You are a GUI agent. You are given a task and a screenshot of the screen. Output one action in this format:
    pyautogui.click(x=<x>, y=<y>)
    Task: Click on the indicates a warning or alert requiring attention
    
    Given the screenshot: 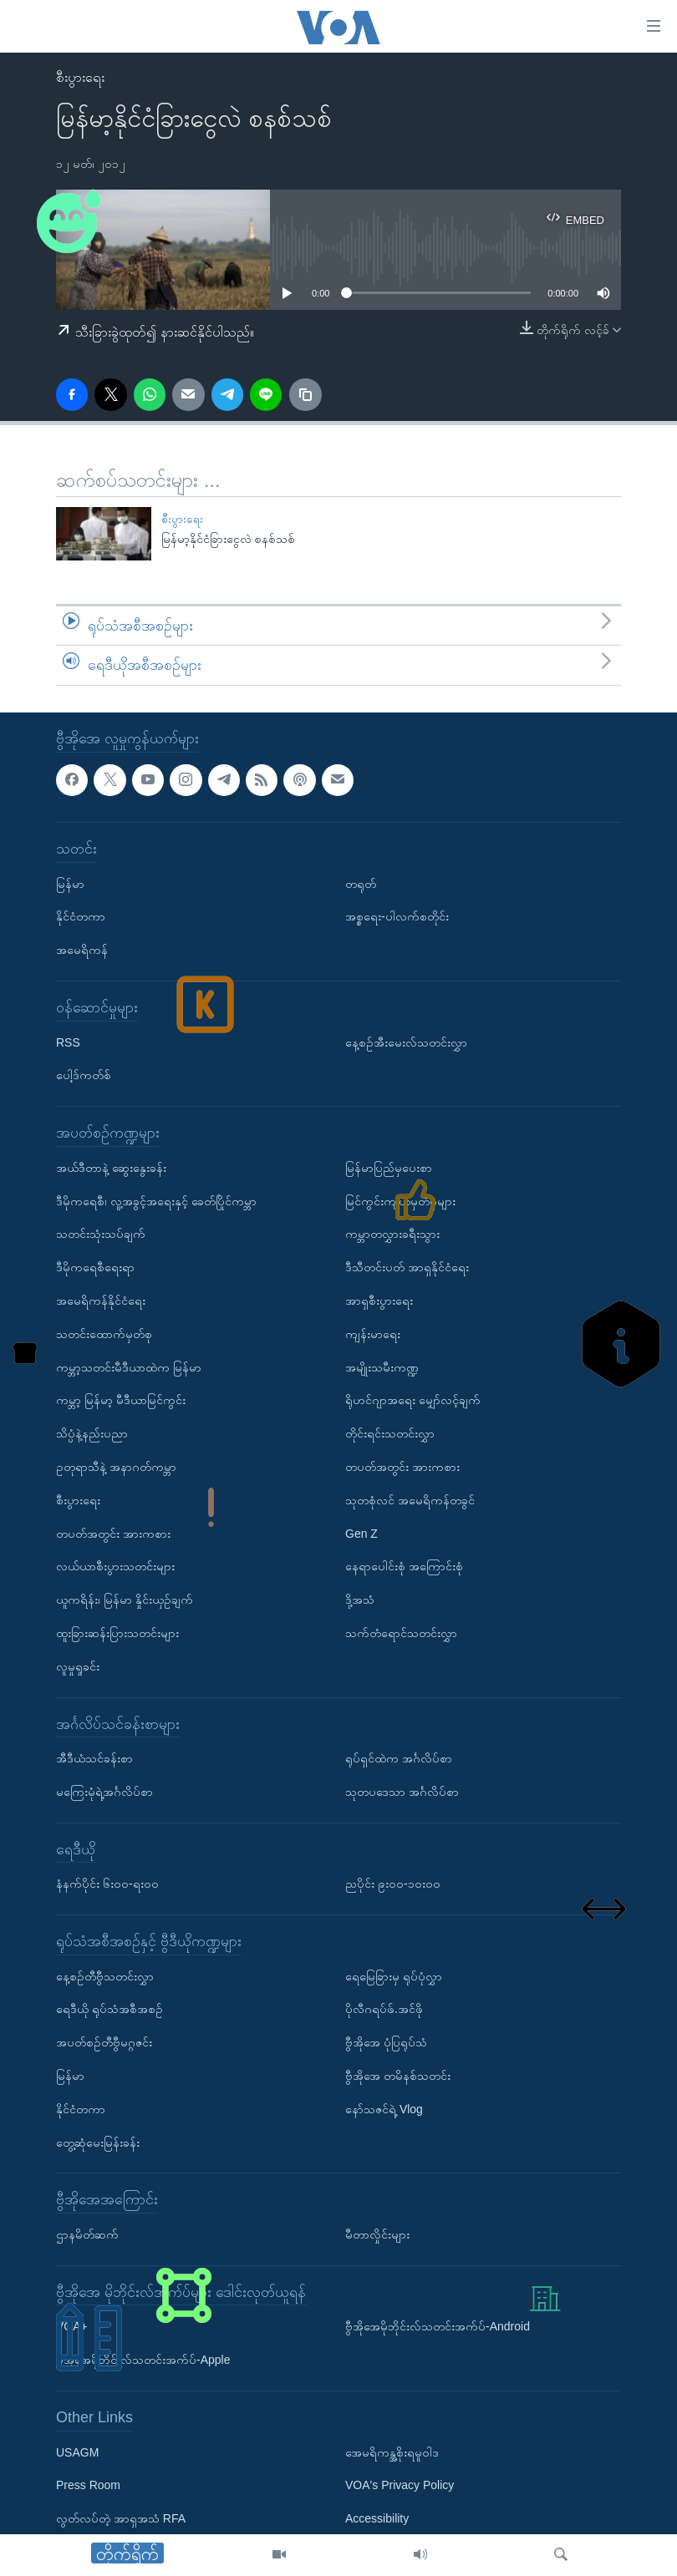 What is the action you would take?
    pyautogui.click(x=211, y=1507)
    